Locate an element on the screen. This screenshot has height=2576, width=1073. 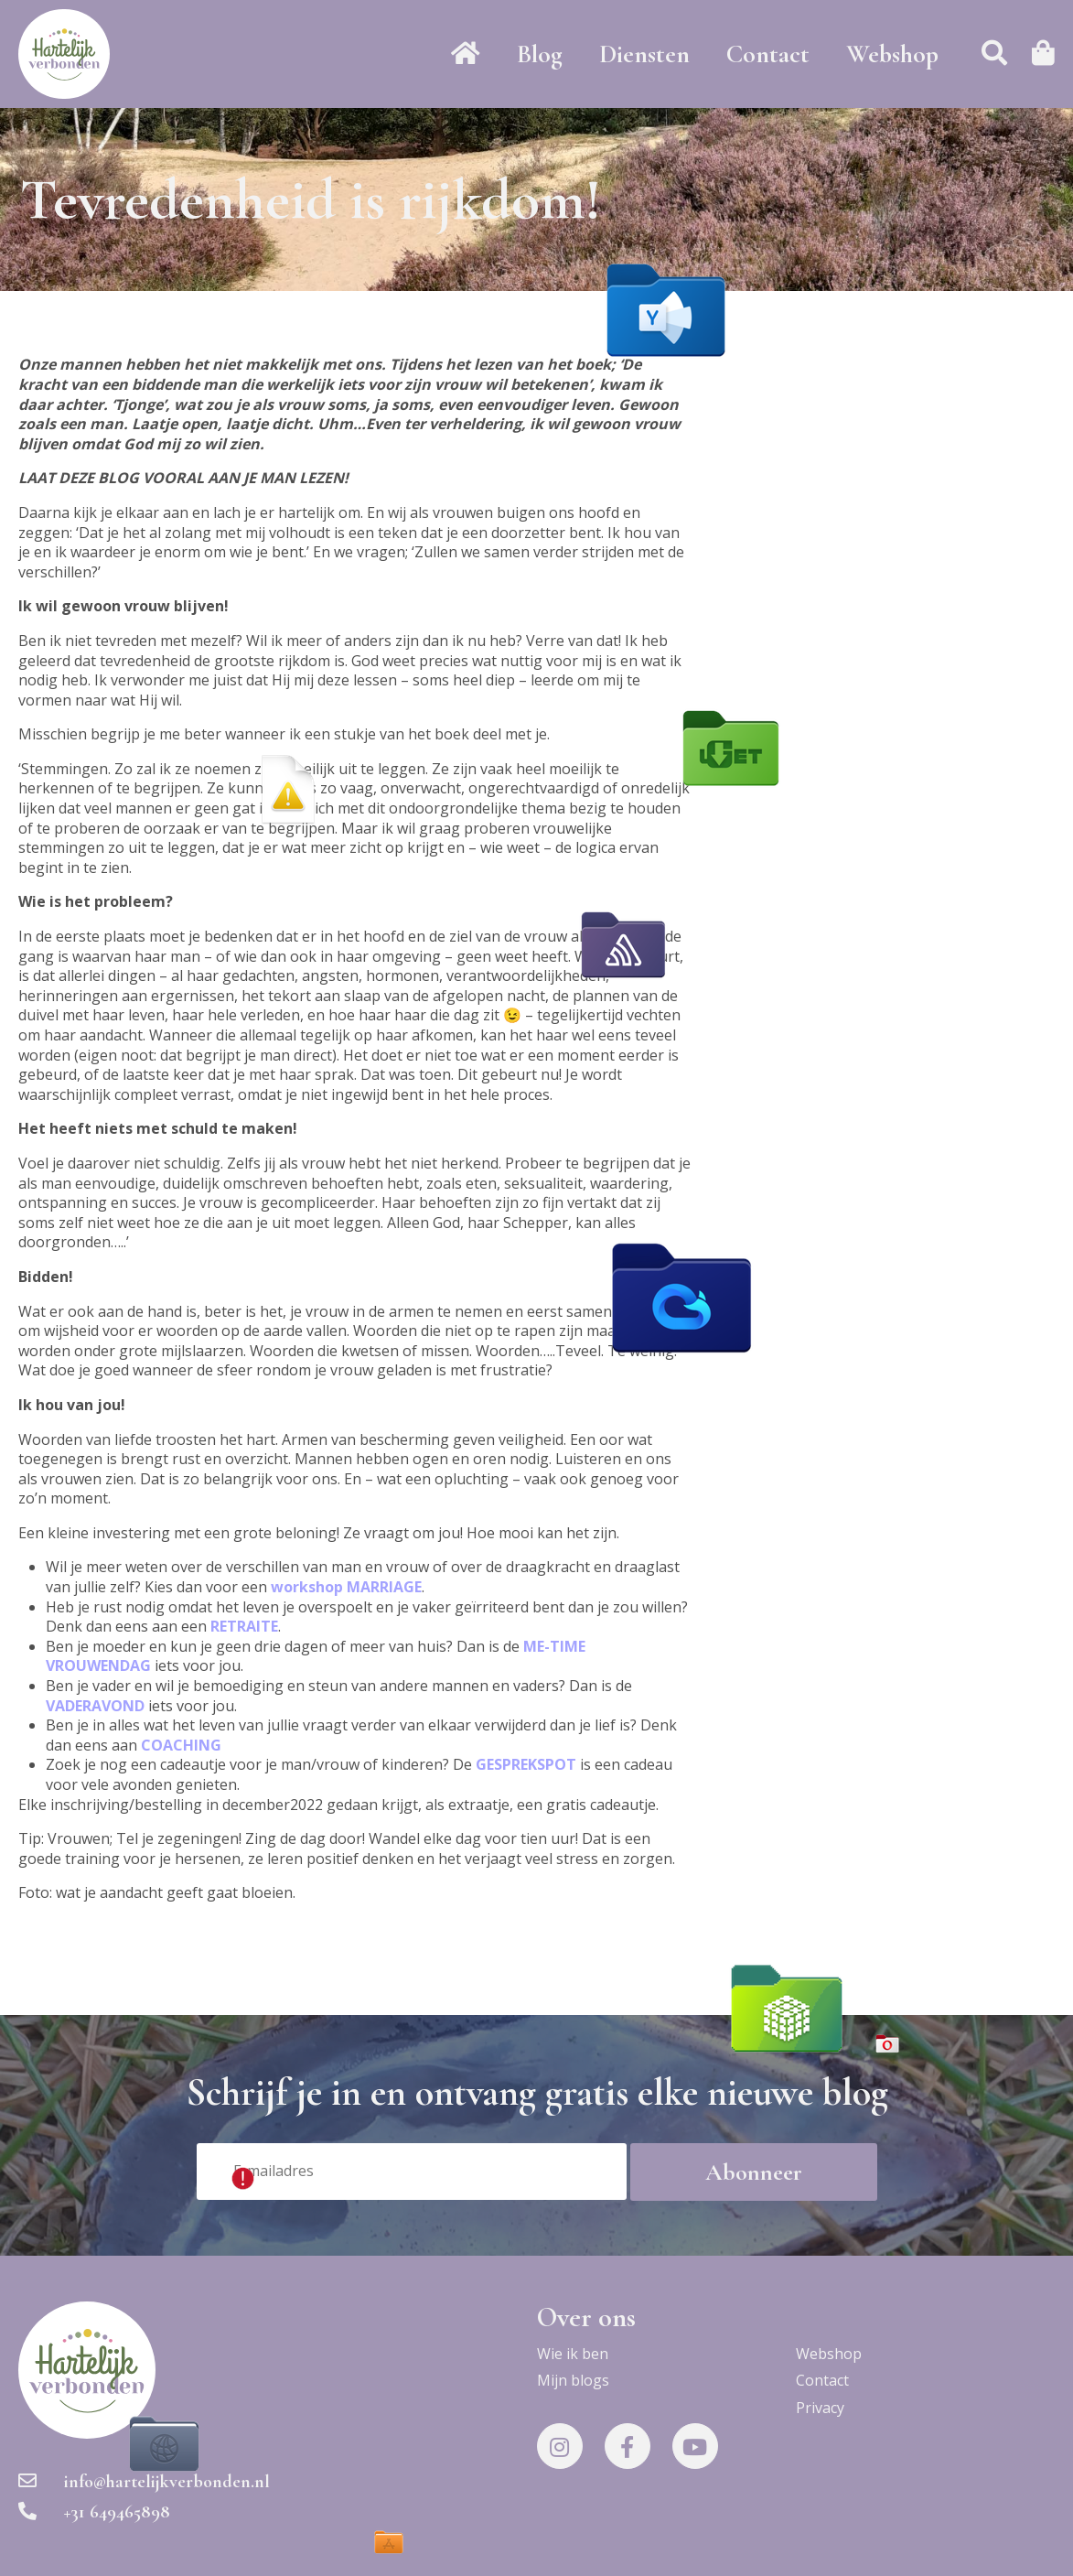
folder containing sentry error monitoring projects is located at coordinates (623, 947).